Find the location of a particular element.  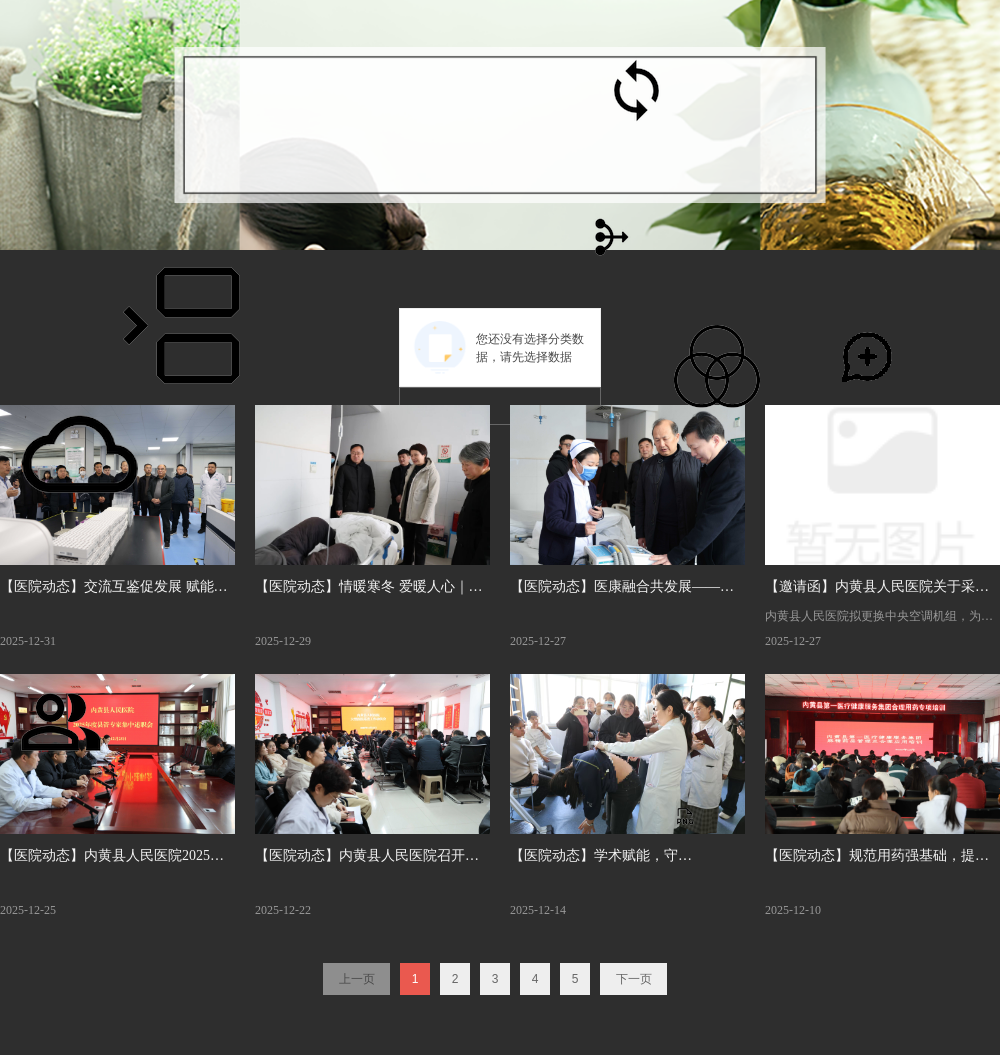

sync data with server or cloud is located at coordinates (636, 90).